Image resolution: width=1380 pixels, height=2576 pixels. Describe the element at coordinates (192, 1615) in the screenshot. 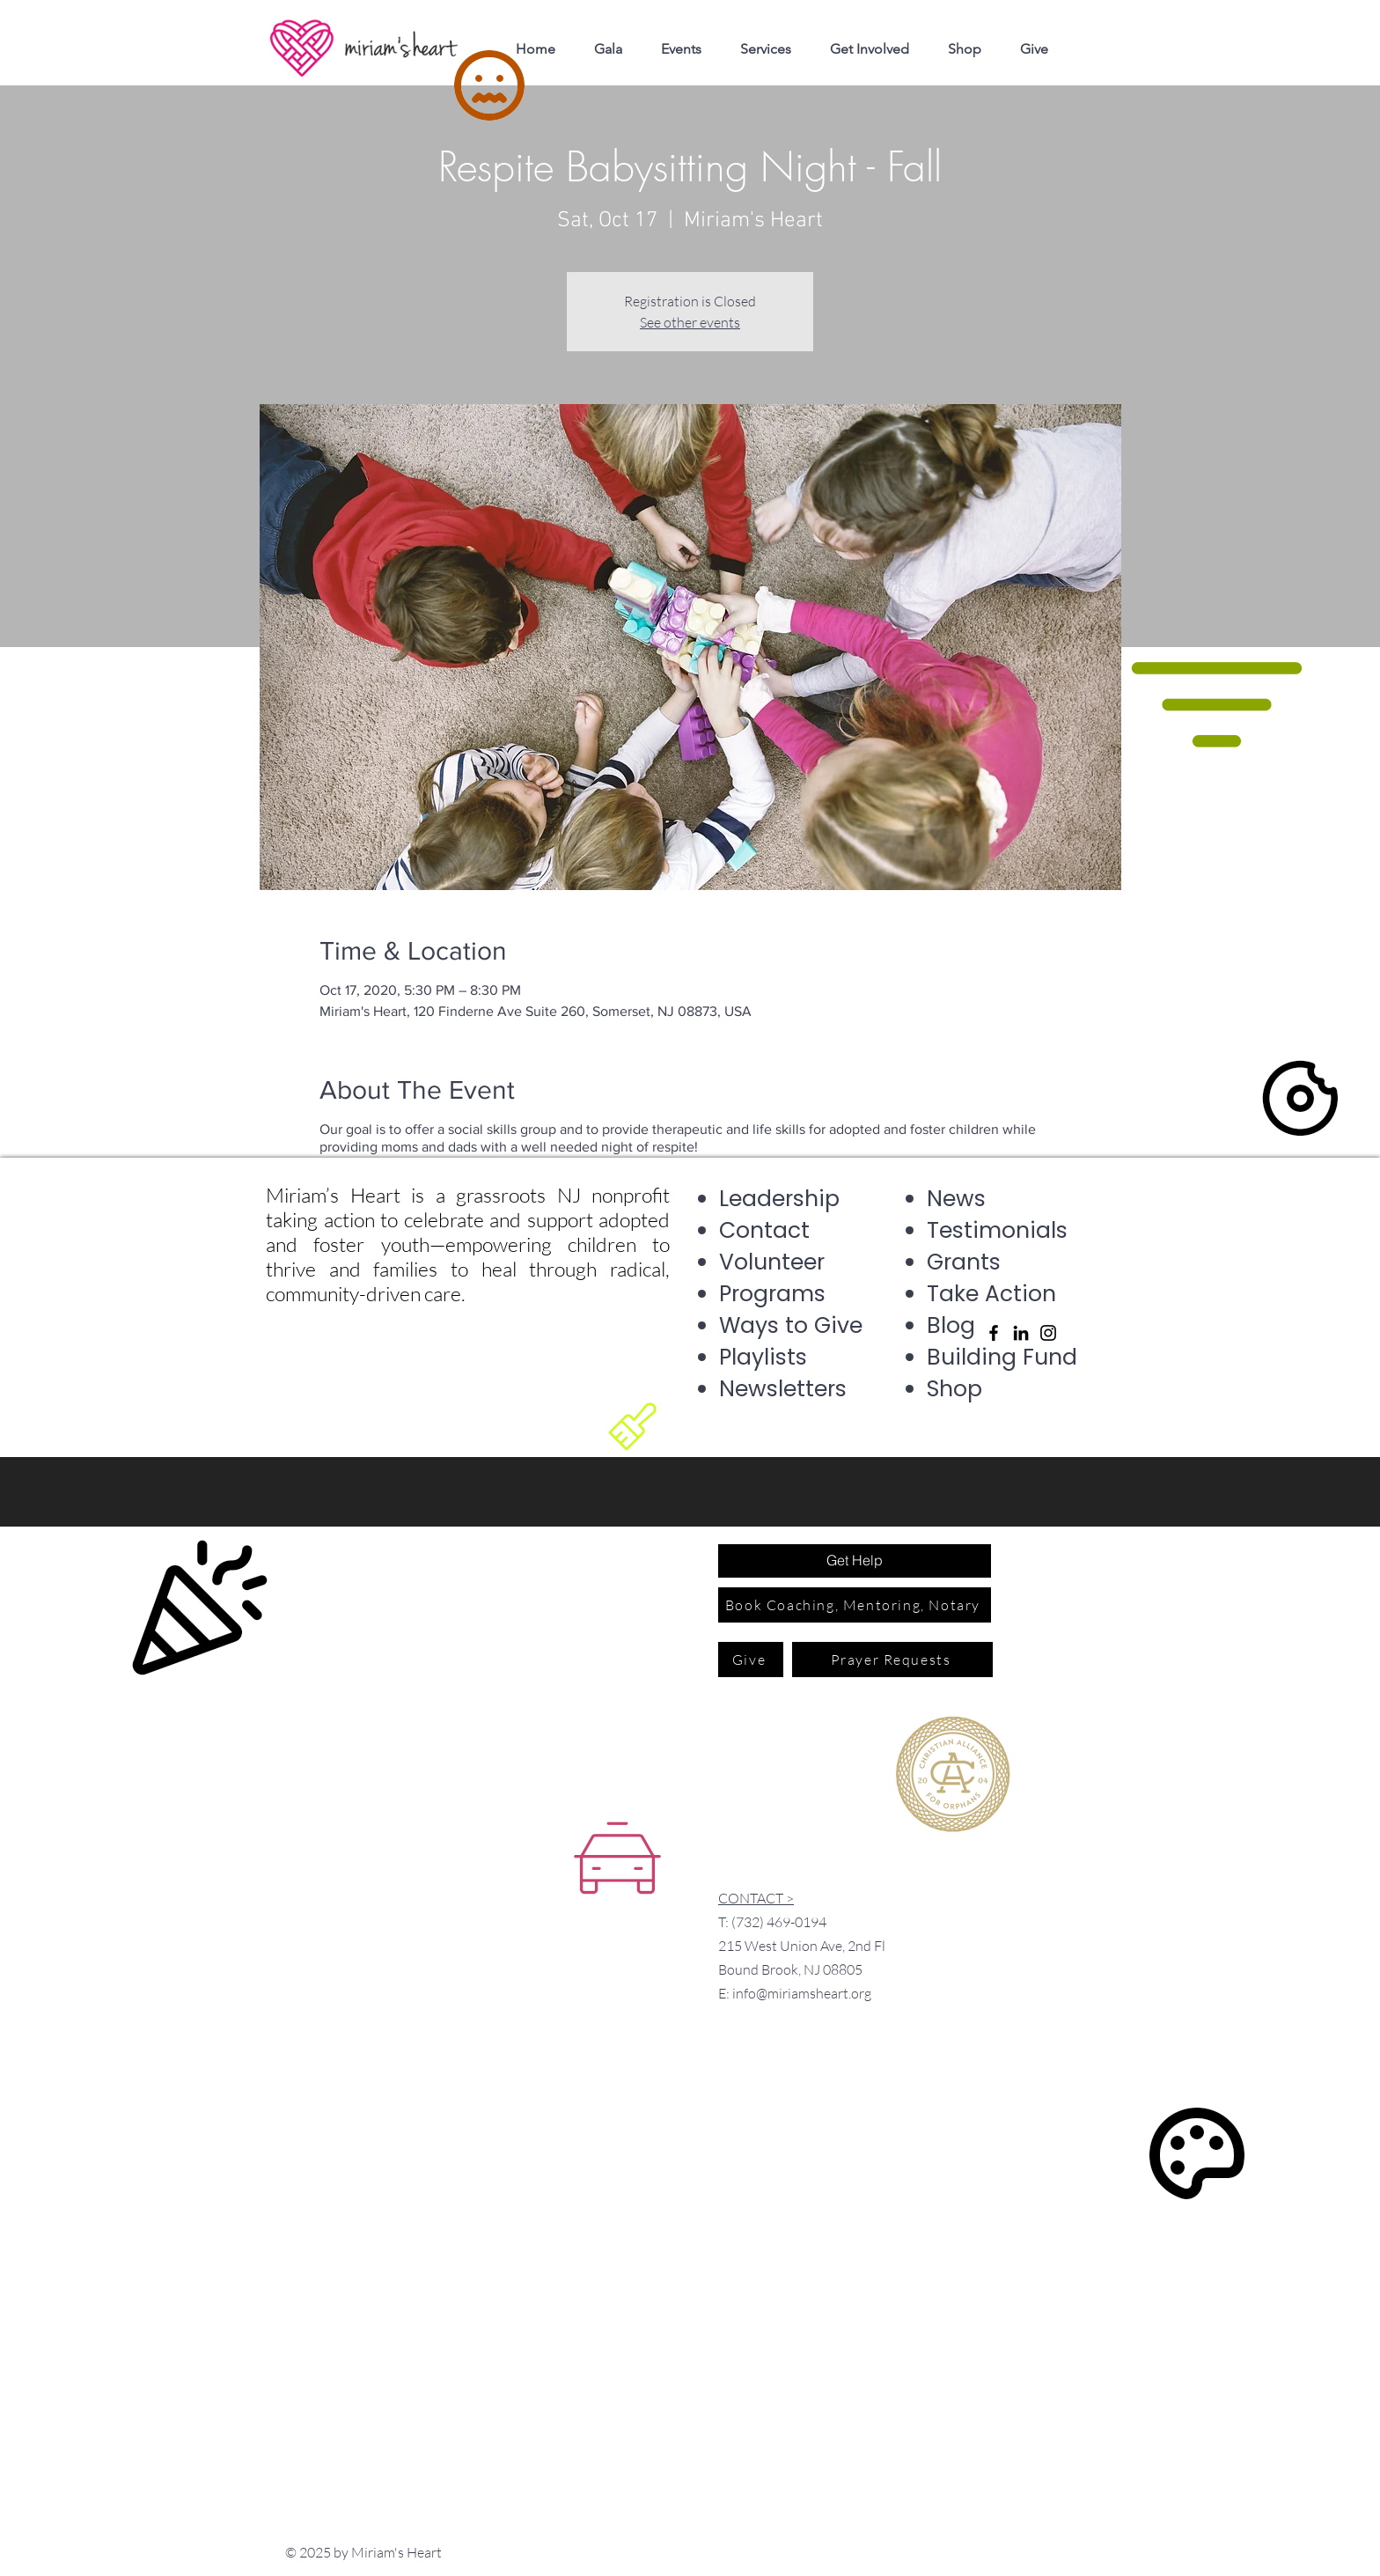

I see `indicates a celebration or achievement` at that location.